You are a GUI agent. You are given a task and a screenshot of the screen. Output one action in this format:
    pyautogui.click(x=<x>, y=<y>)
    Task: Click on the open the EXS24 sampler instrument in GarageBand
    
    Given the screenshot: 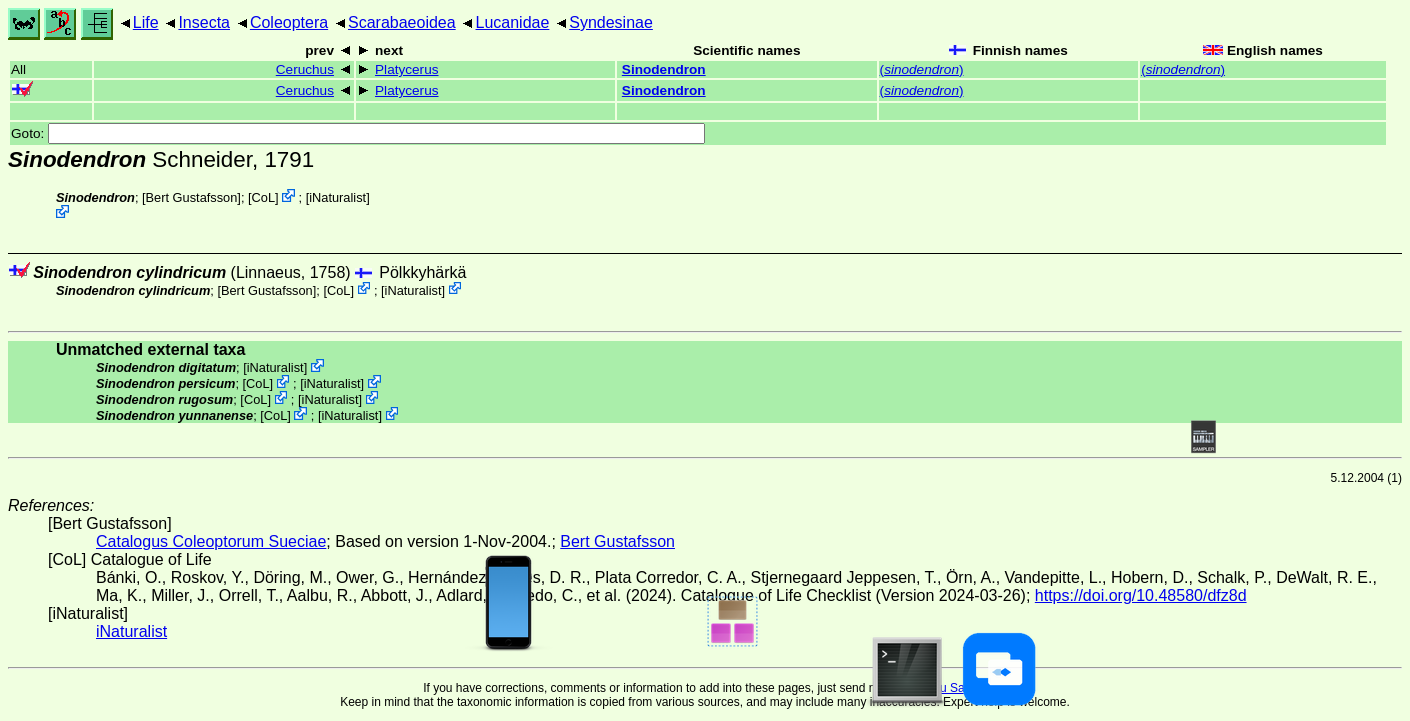 What is the action you would take?
    pyautogui.click(x=1203, y=437)
    